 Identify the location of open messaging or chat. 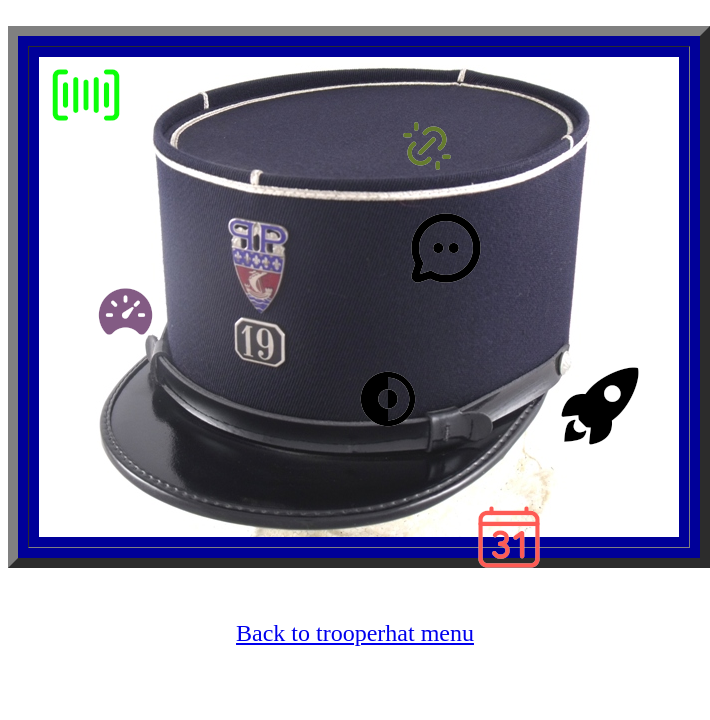
(446, 248).